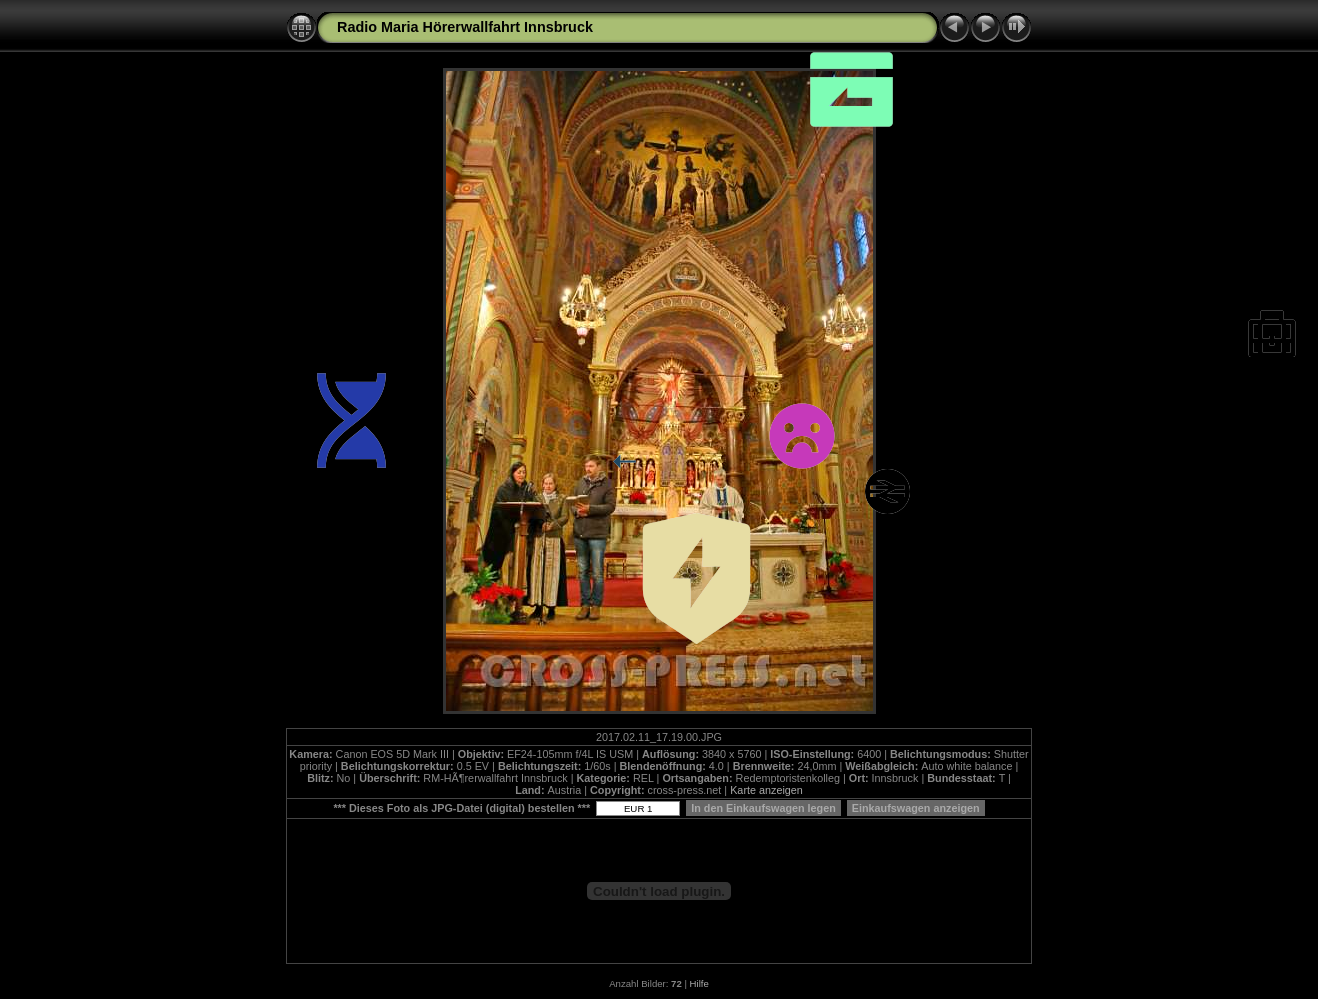 This screenshot has height=999, width=1318. What do you see at coordinates (851, 89) in the screenshot?
I see `request a refund for a transaction` at bounding box center [851, 89].